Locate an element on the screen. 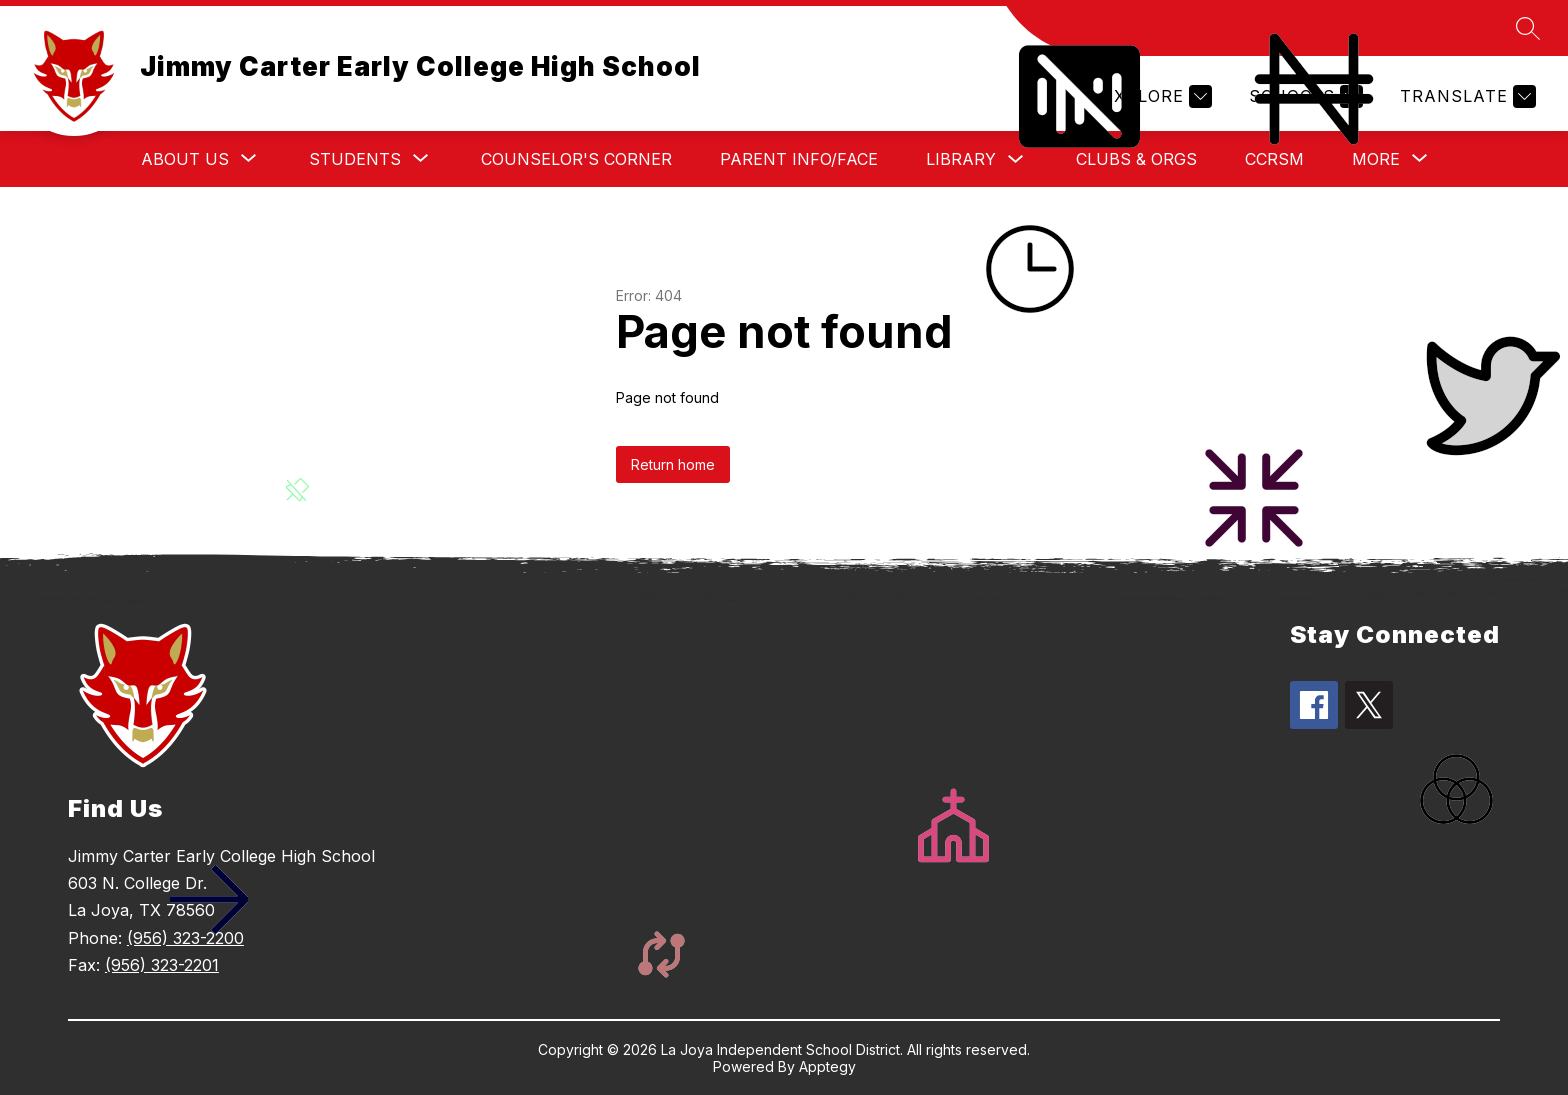 This screenshot has width=1568, height=1095. nigerian naira currency symbol is located at coordinates (1314, 89).